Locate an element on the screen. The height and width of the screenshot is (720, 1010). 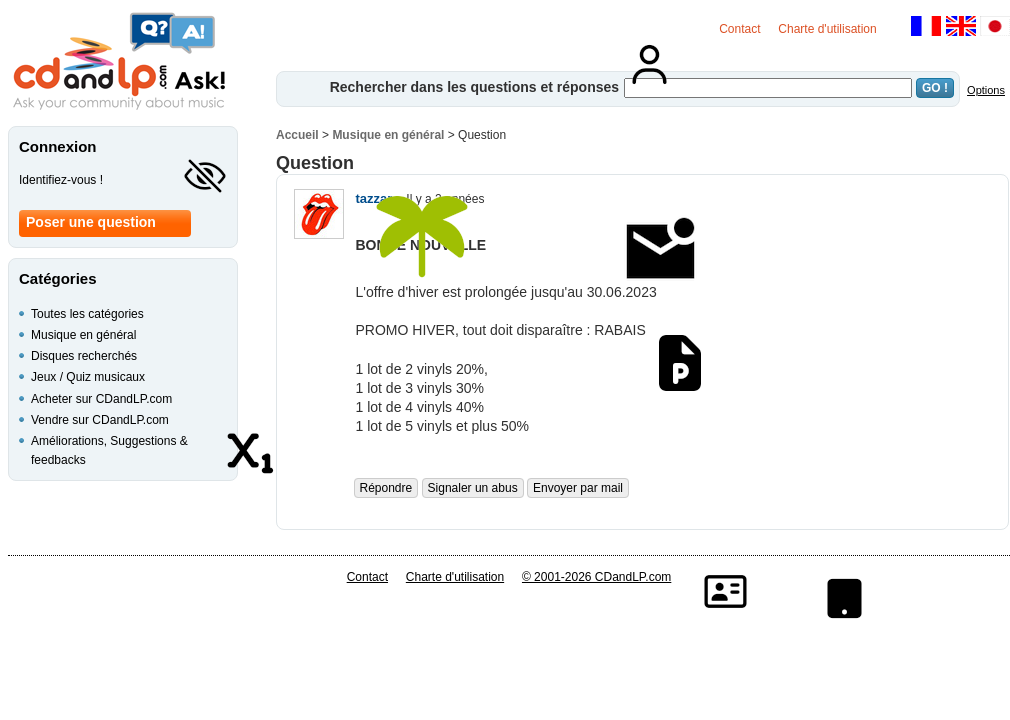
view user profile is located at coordinates (649, 64).